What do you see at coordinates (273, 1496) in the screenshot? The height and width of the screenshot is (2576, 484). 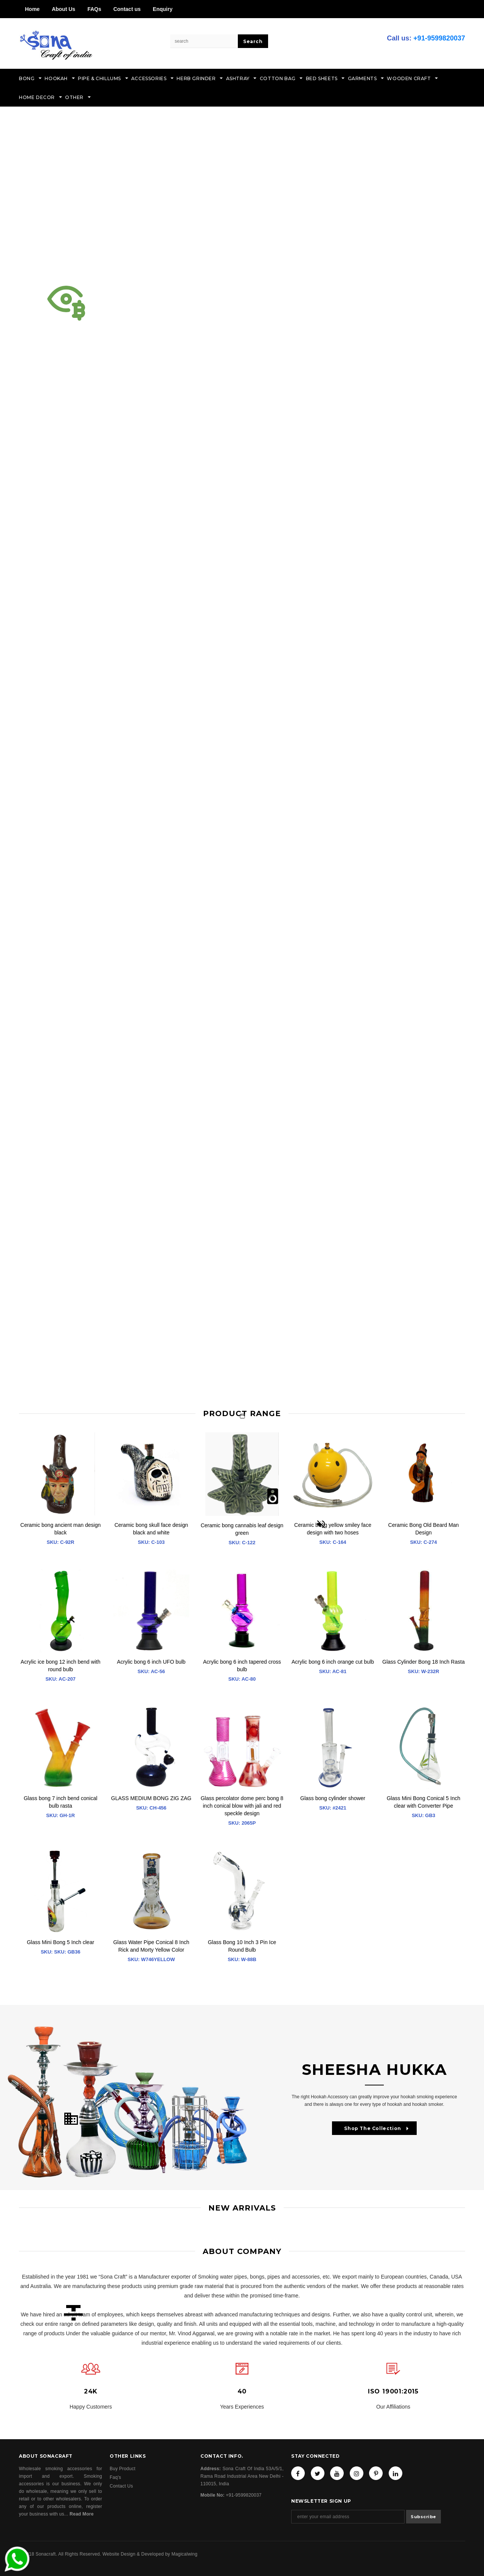 I see `adjust speaker or audio output settings` at bounding box center [273, 1496].